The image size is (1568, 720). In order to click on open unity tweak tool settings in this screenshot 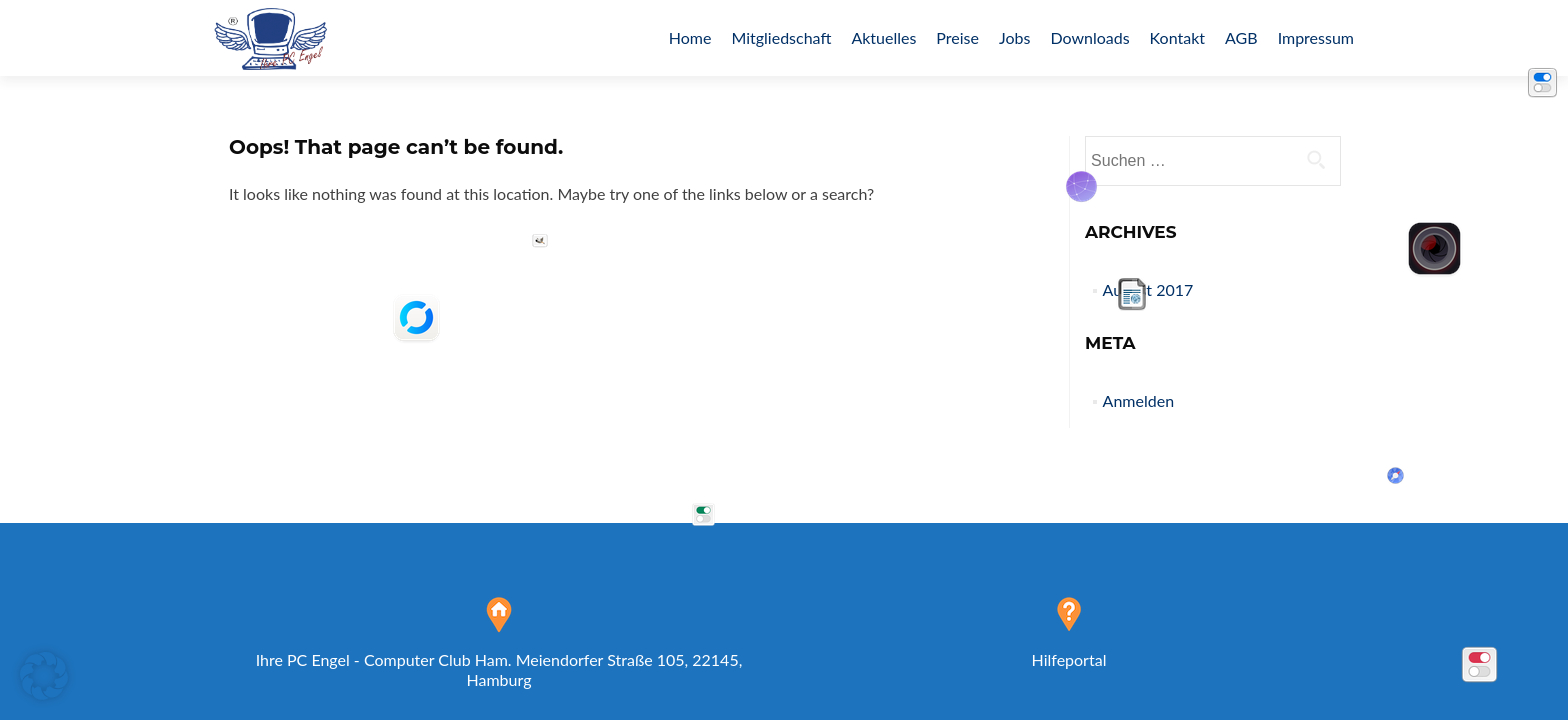, I will do `click(1479, 664)`.